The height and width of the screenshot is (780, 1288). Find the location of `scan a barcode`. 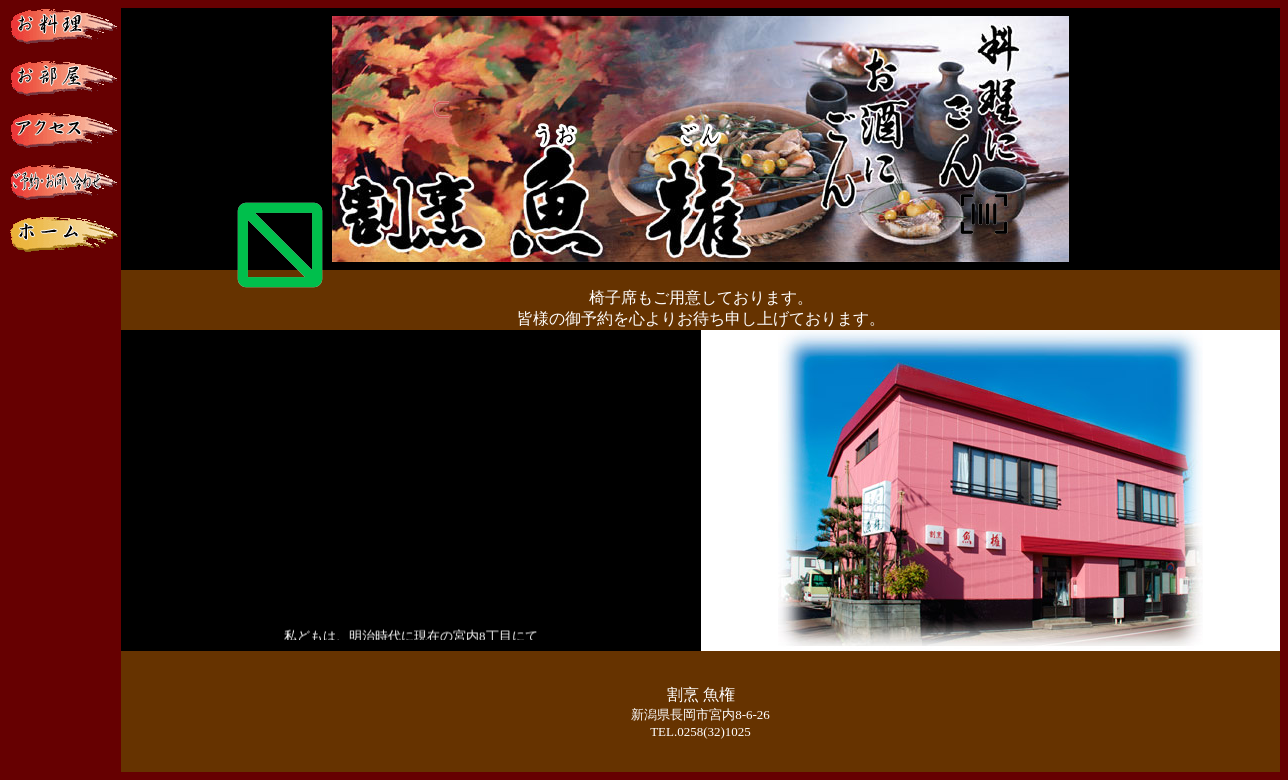

scan a barcode is located at coordinates (984, 214).